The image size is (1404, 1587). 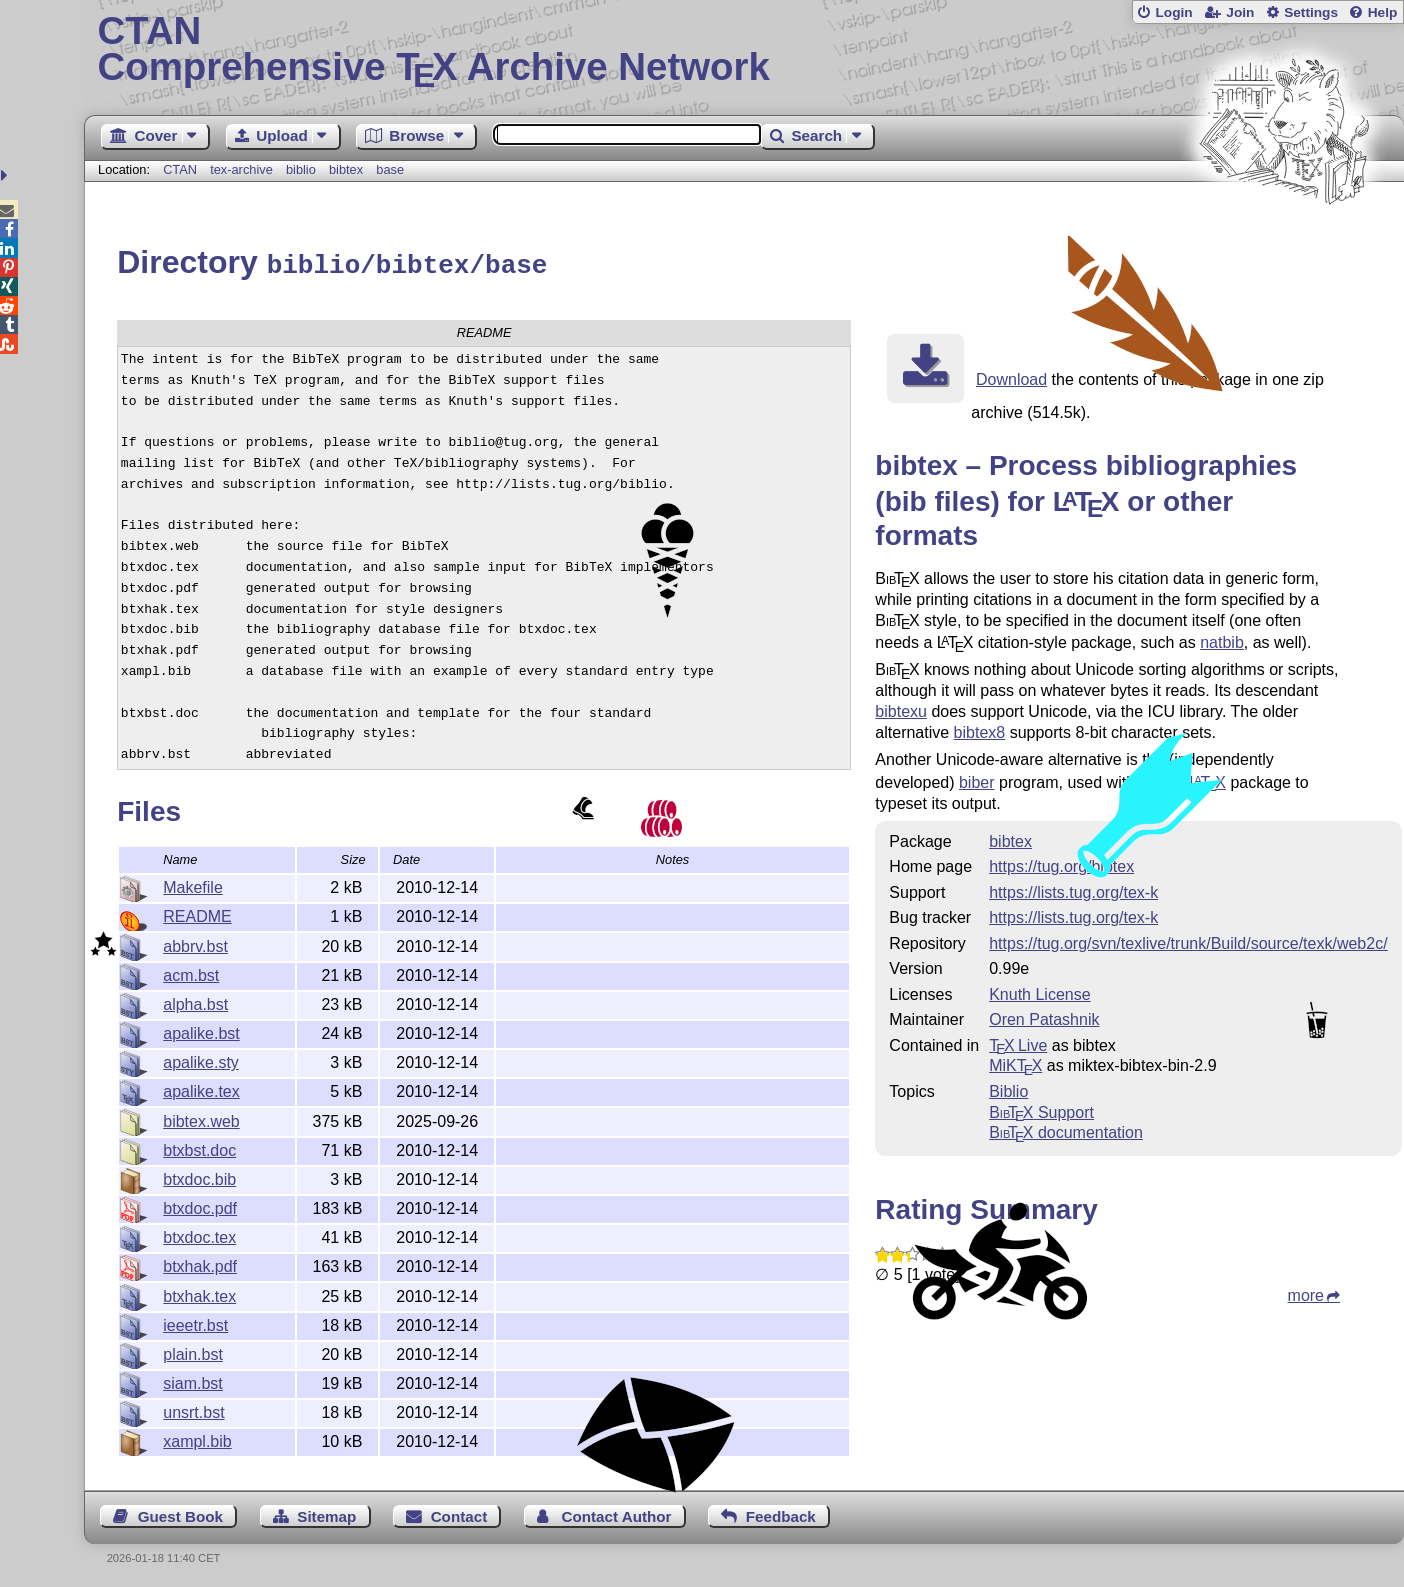 I want to click on indicates a broken or damaged item, so click(x=1148, y=806).